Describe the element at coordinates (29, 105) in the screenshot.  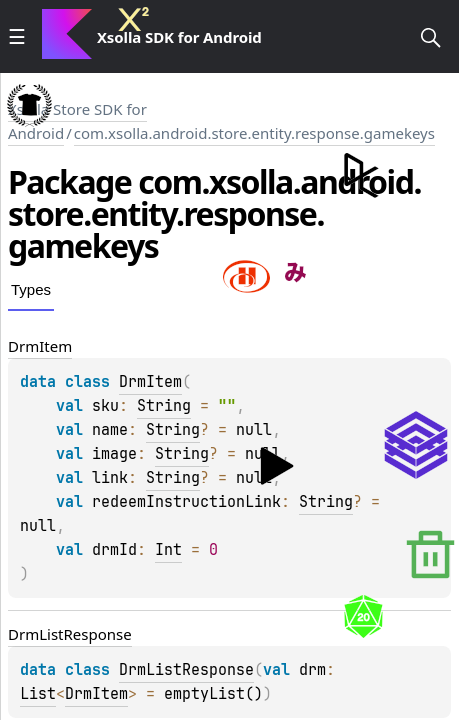
I see `visit teepublic store or website` at that location.